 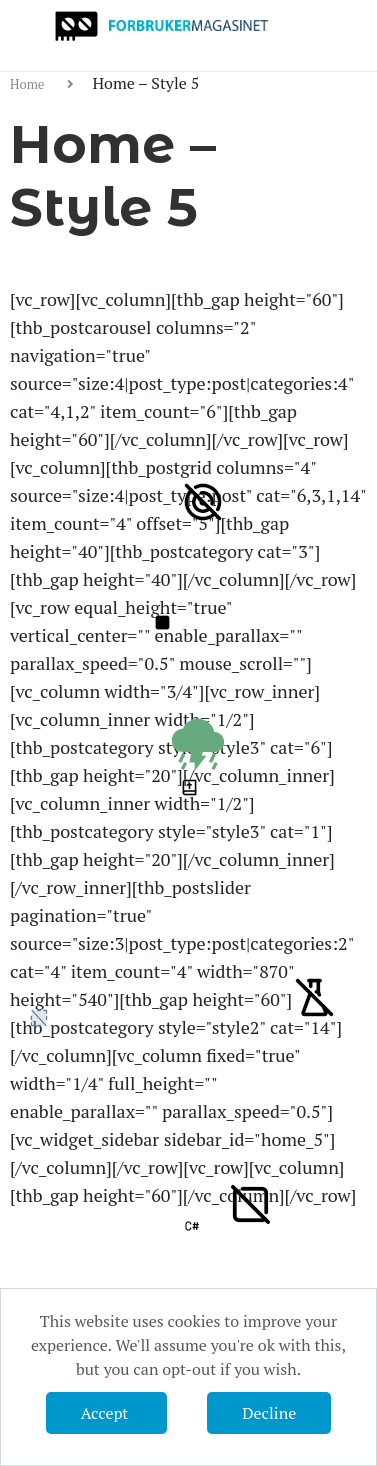 I want to click on disable experimental features, so click(x=314, y=997).